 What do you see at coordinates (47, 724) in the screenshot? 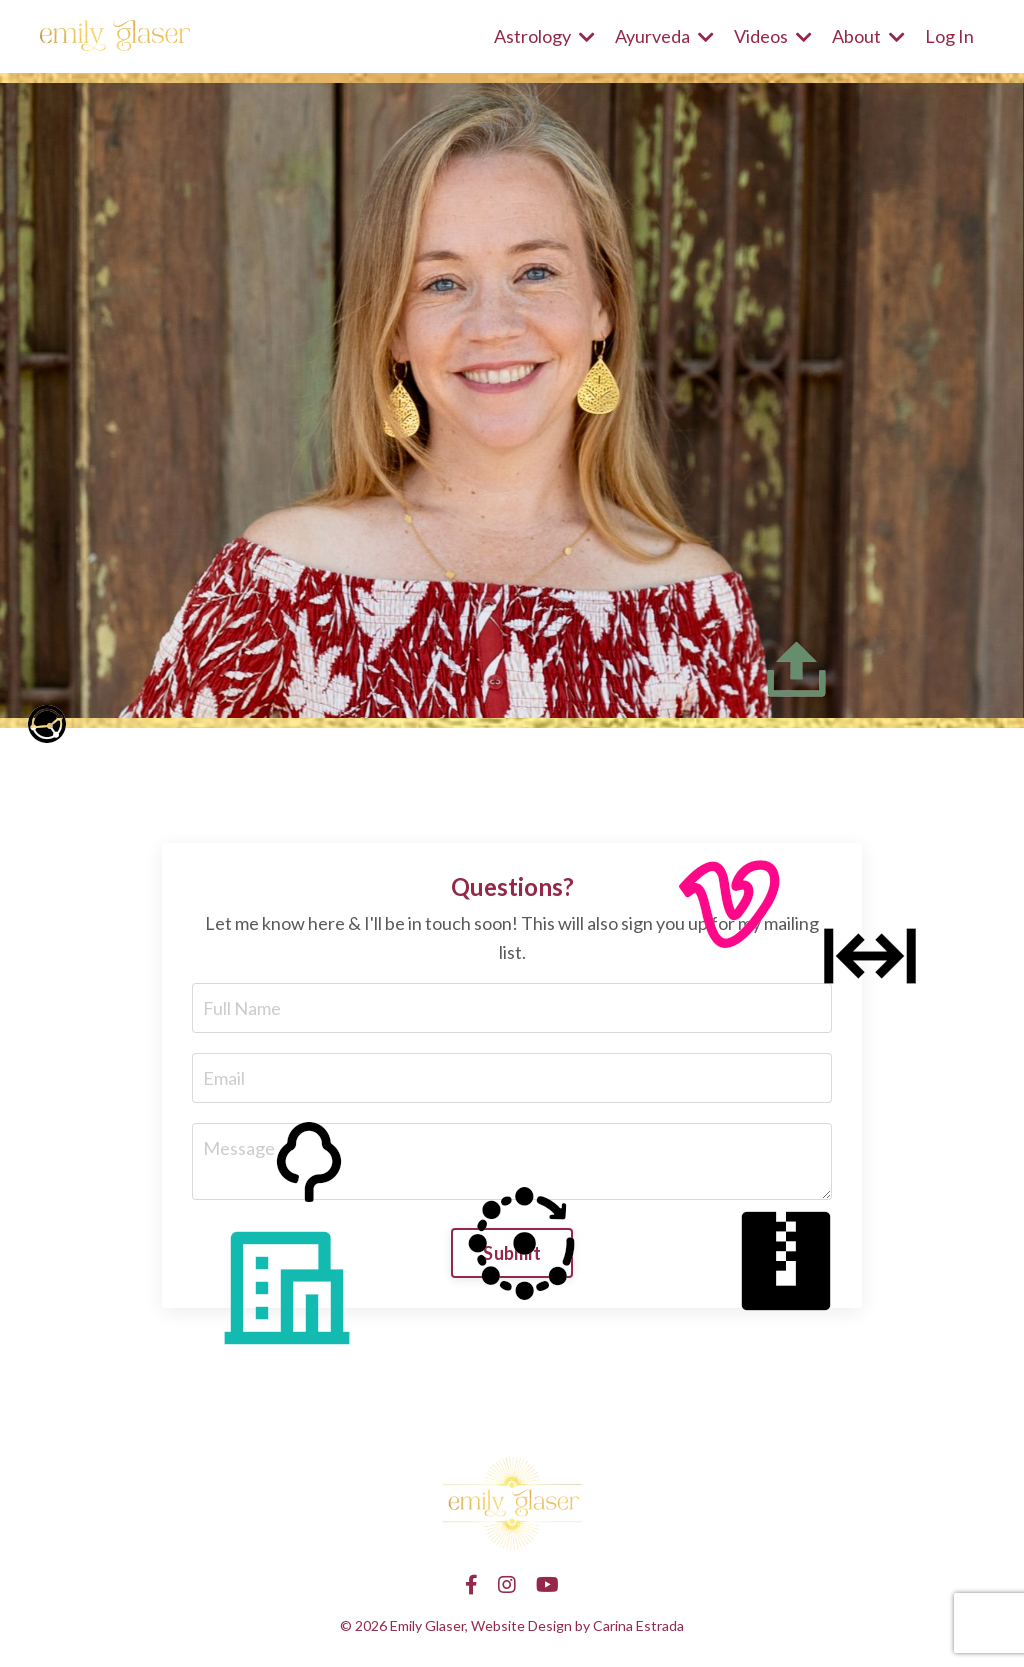
I see `open syncthing file synchronization app` at bounding box center [47, 724].